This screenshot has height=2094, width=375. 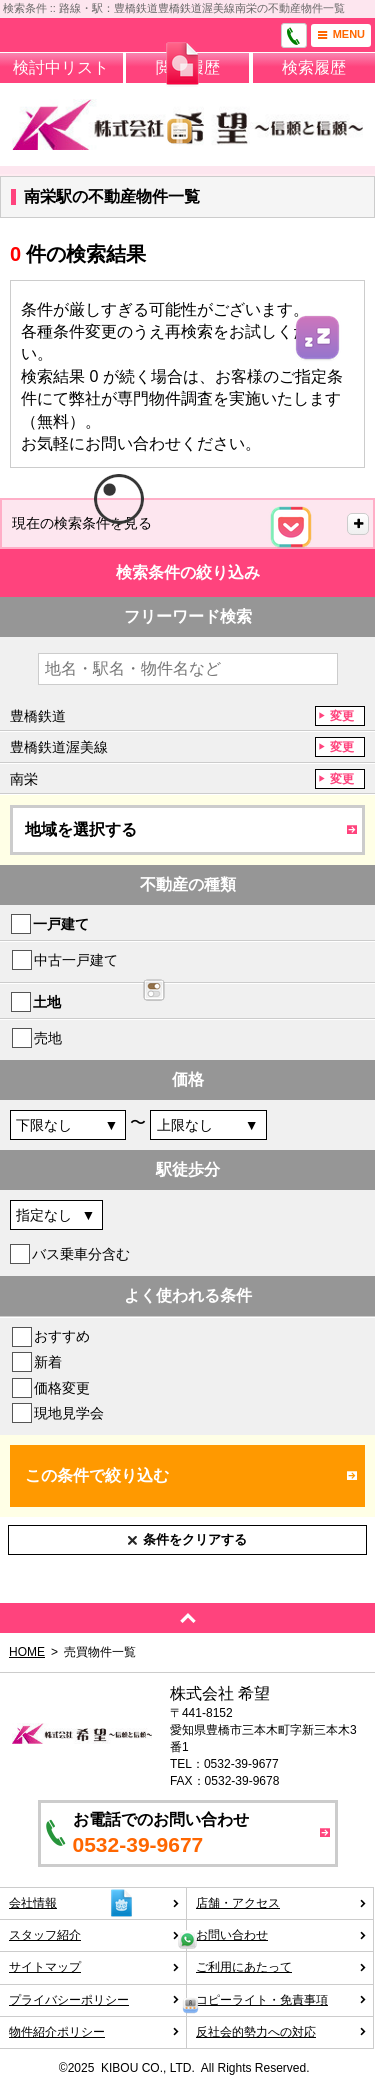 What do you see at coordinates (187, 1939) in the screenshot?
I see `open whatsapp messaging app` at bounding box center [187, 1939].